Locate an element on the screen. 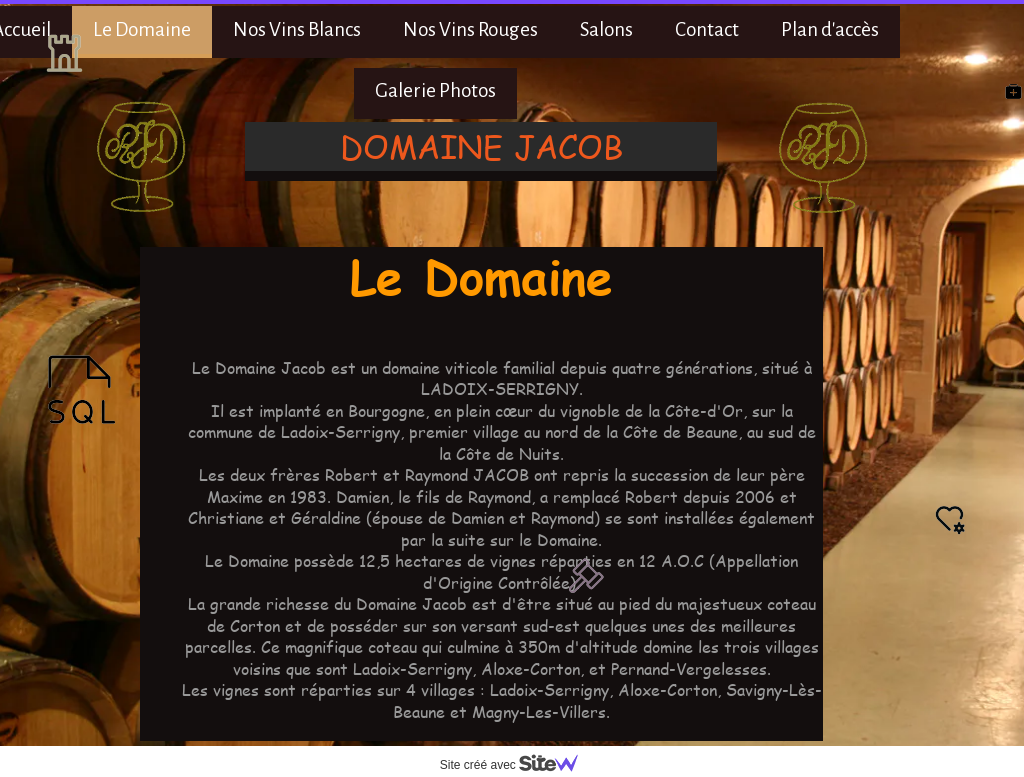  open or view an SQL database file is located at coordinates (79, 392).